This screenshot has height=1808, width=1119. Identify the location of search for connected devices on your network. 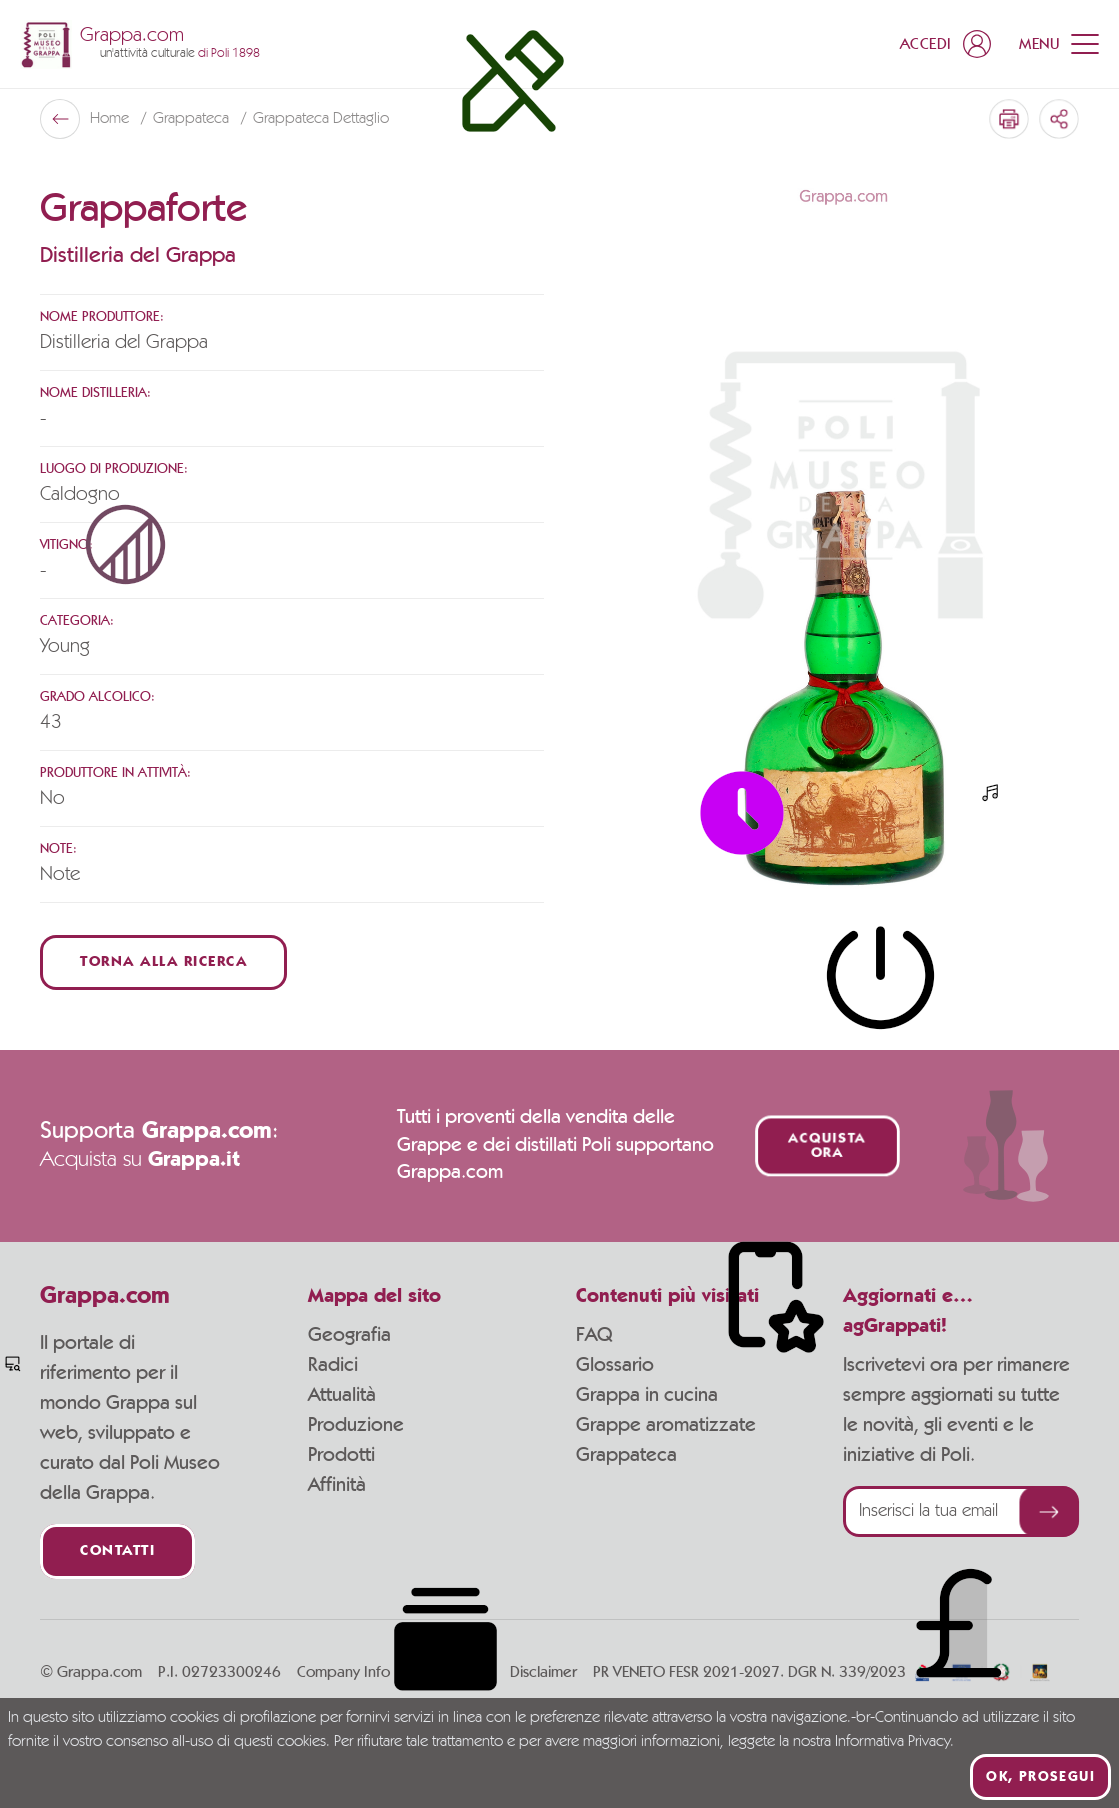
(12, 1363).